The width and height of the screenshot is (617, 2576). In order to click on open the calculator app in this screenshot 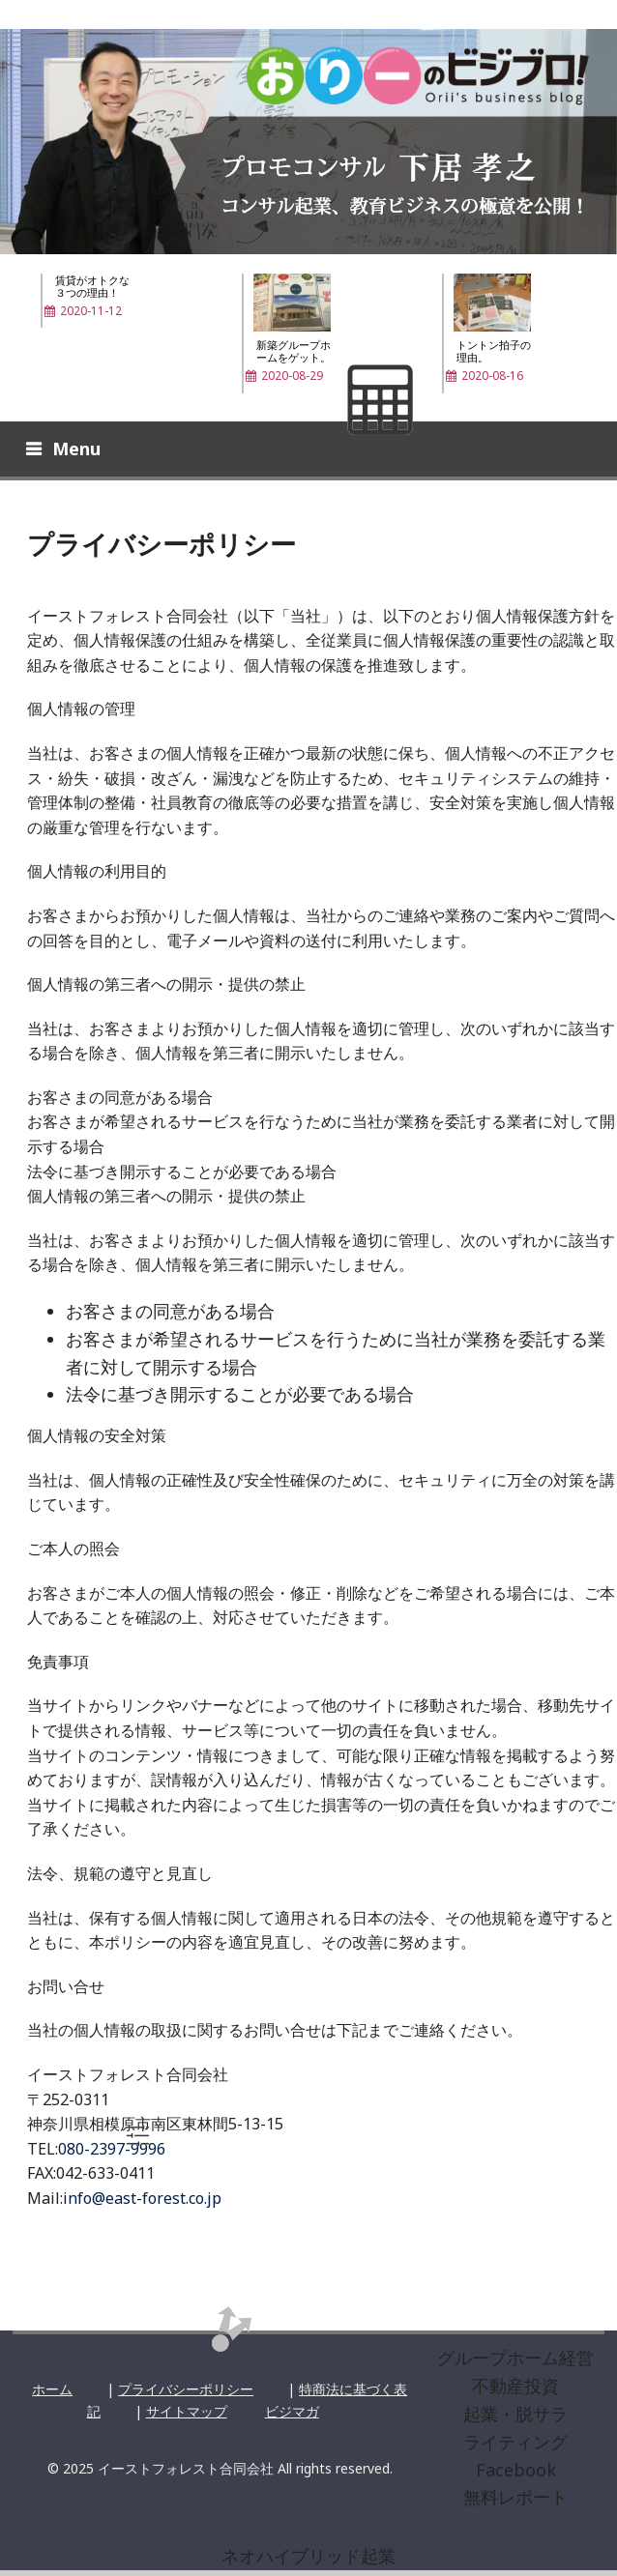, I will do `click(377, 399)`.